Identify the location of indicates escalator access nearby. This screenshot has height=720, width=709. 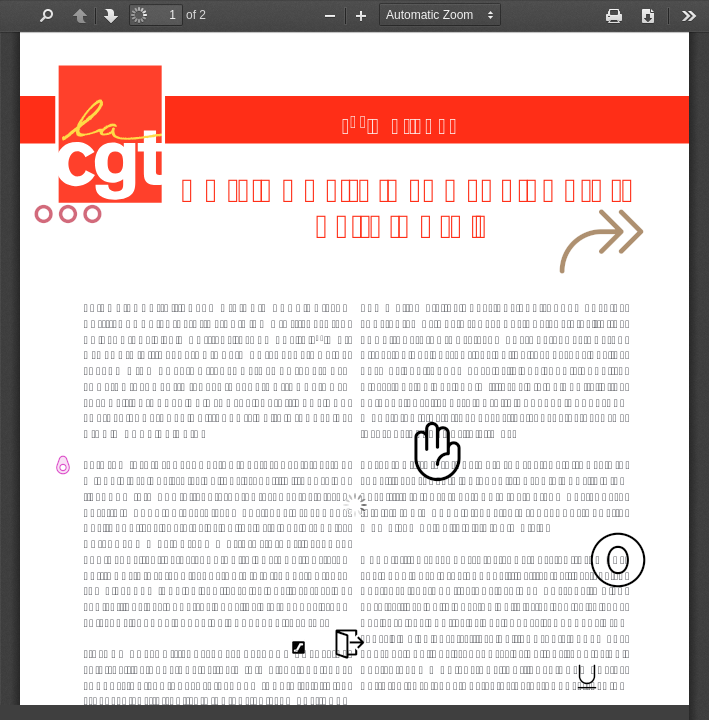
(298, 647).